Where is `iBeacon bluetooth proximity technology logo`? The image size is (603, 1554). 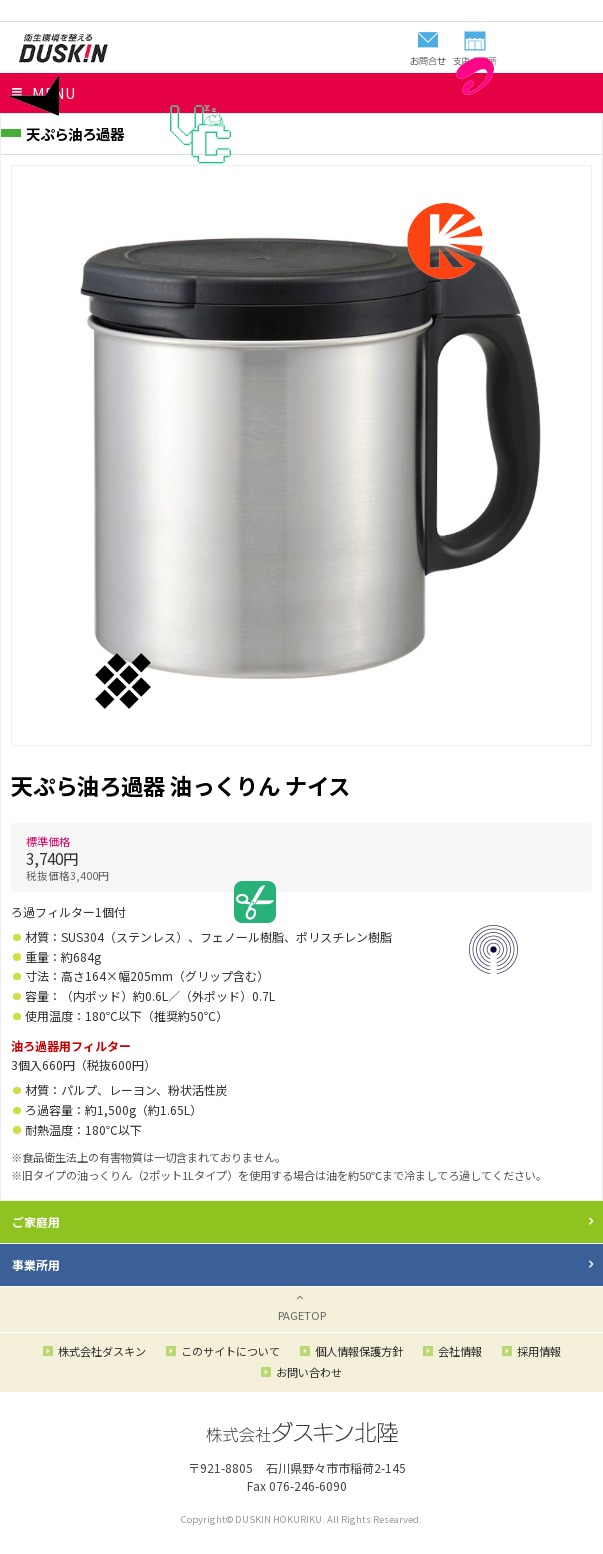 iBeacon bluetooth proximity technology logo is located at coordinates (493, 949).